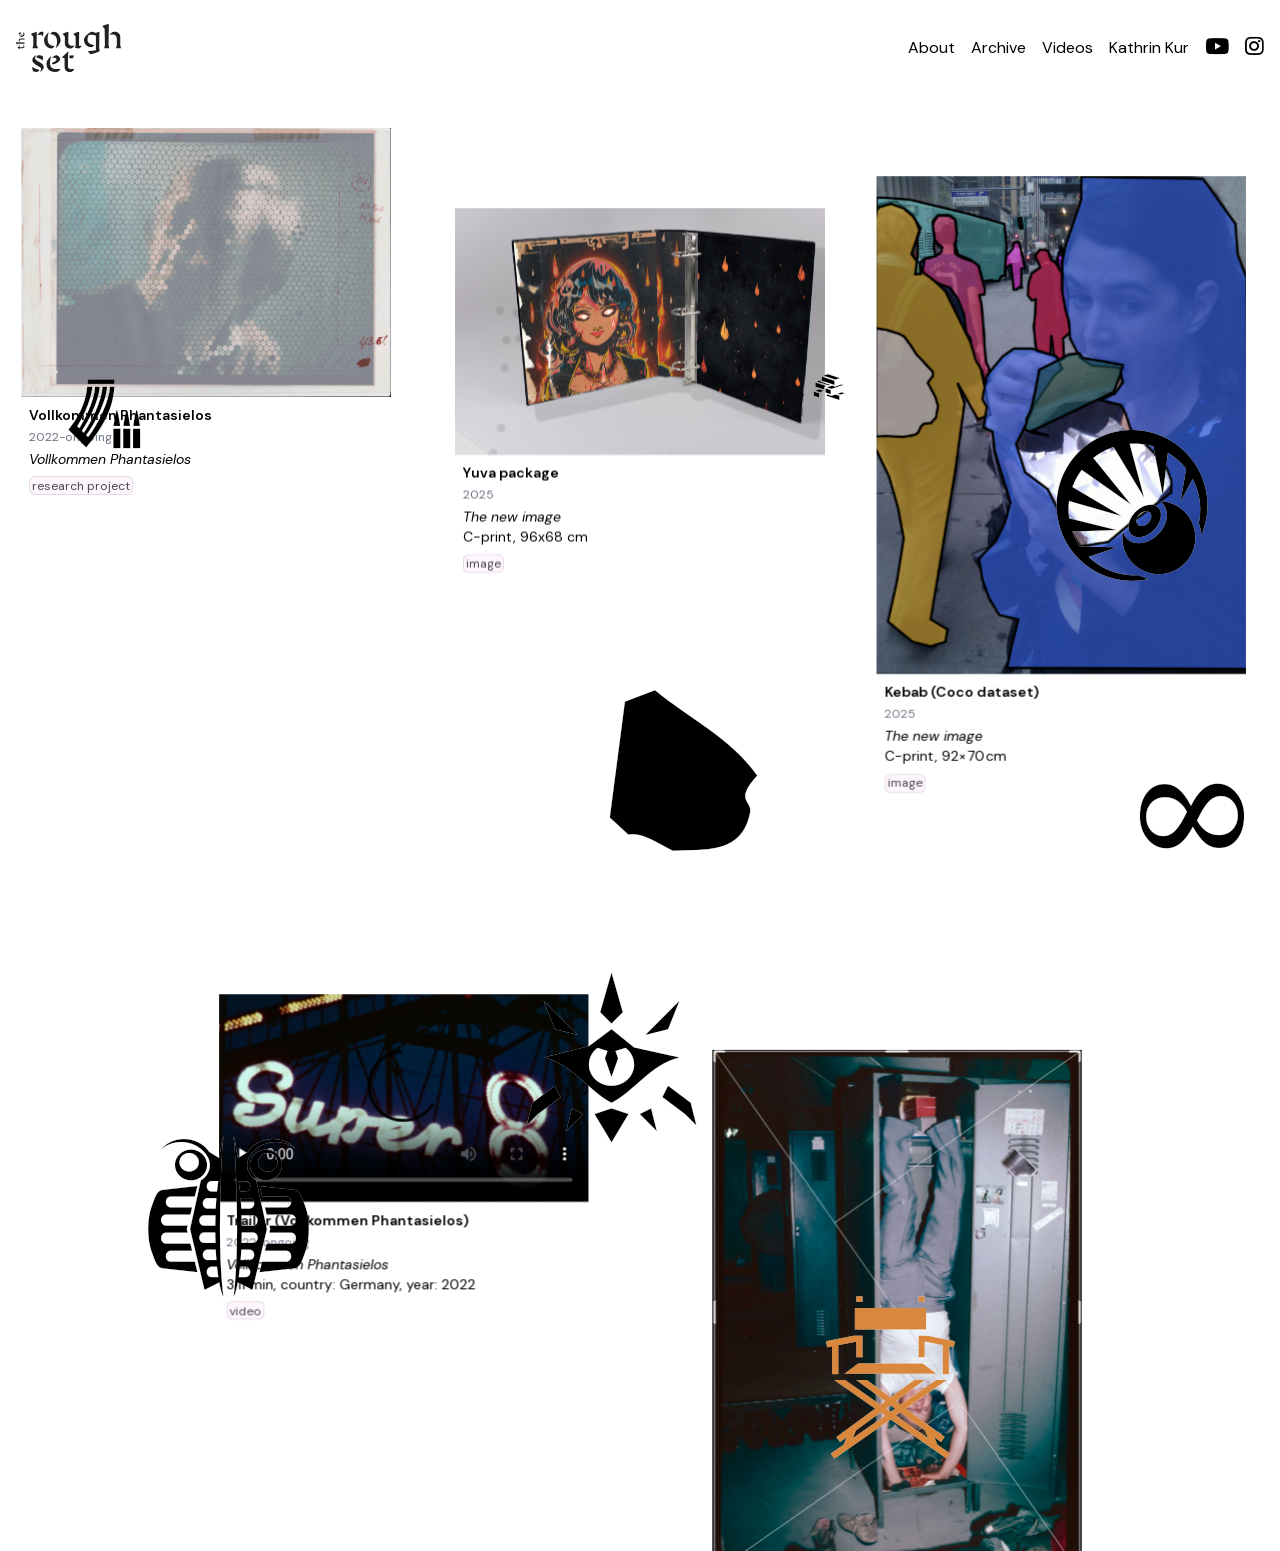  Describe the element at coordinates (890, 1377) in the screenshot. I see `access director or creator mode` at that location.